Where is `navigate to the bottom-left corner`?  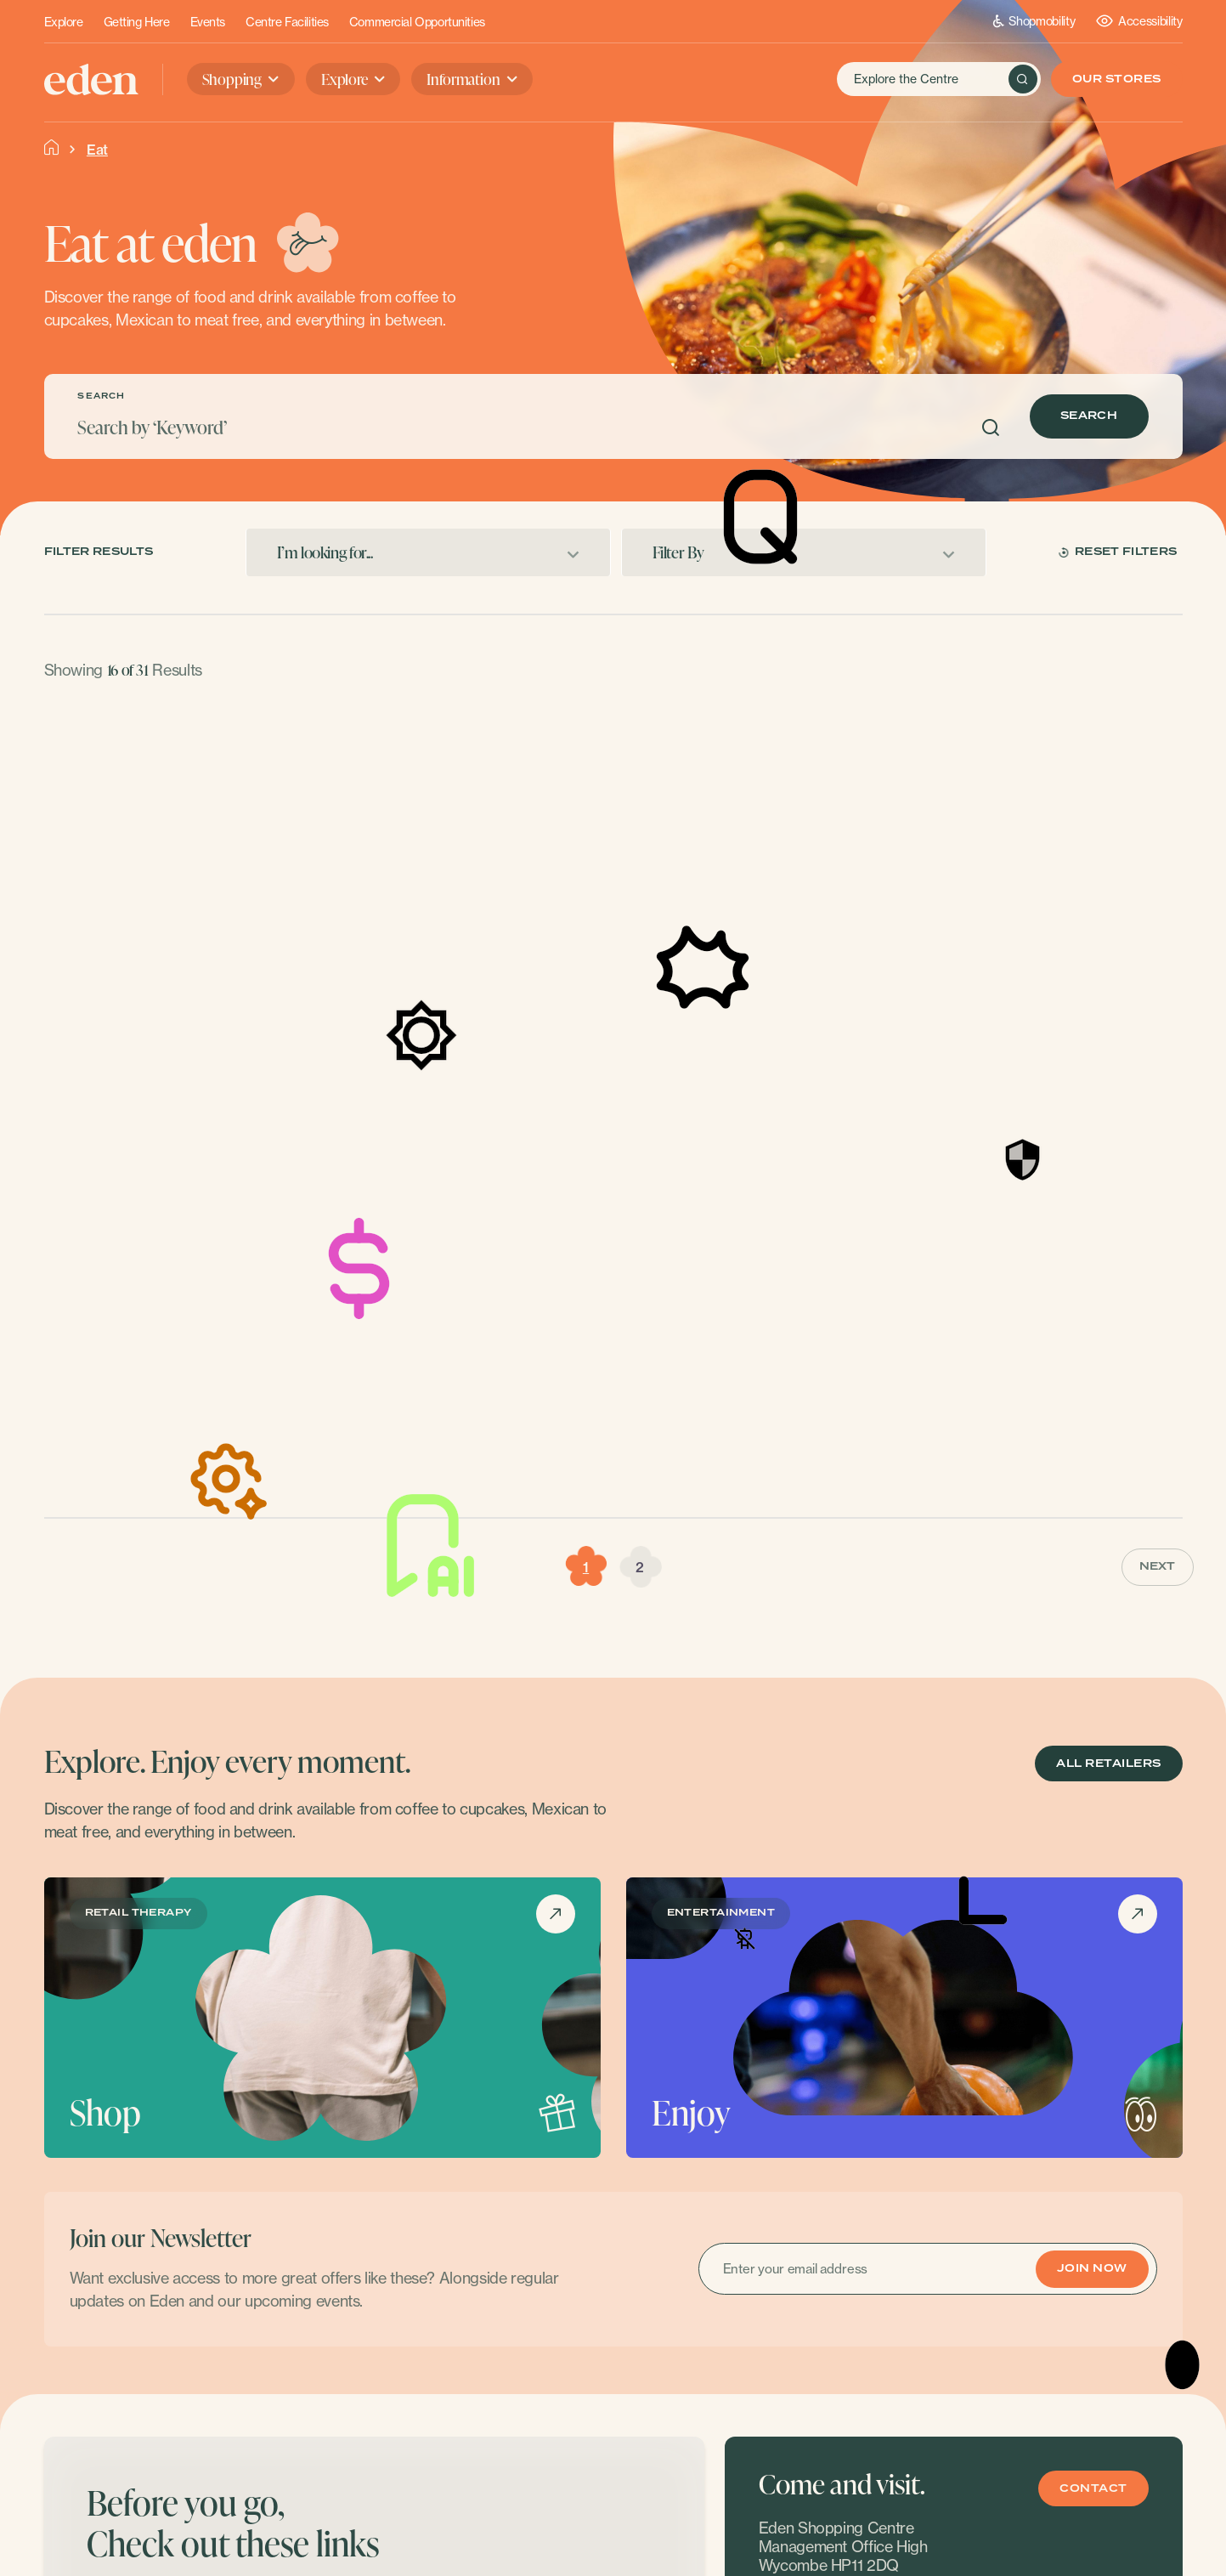 navigate to the bottom-left corner is located at coordinates (983, 1900).